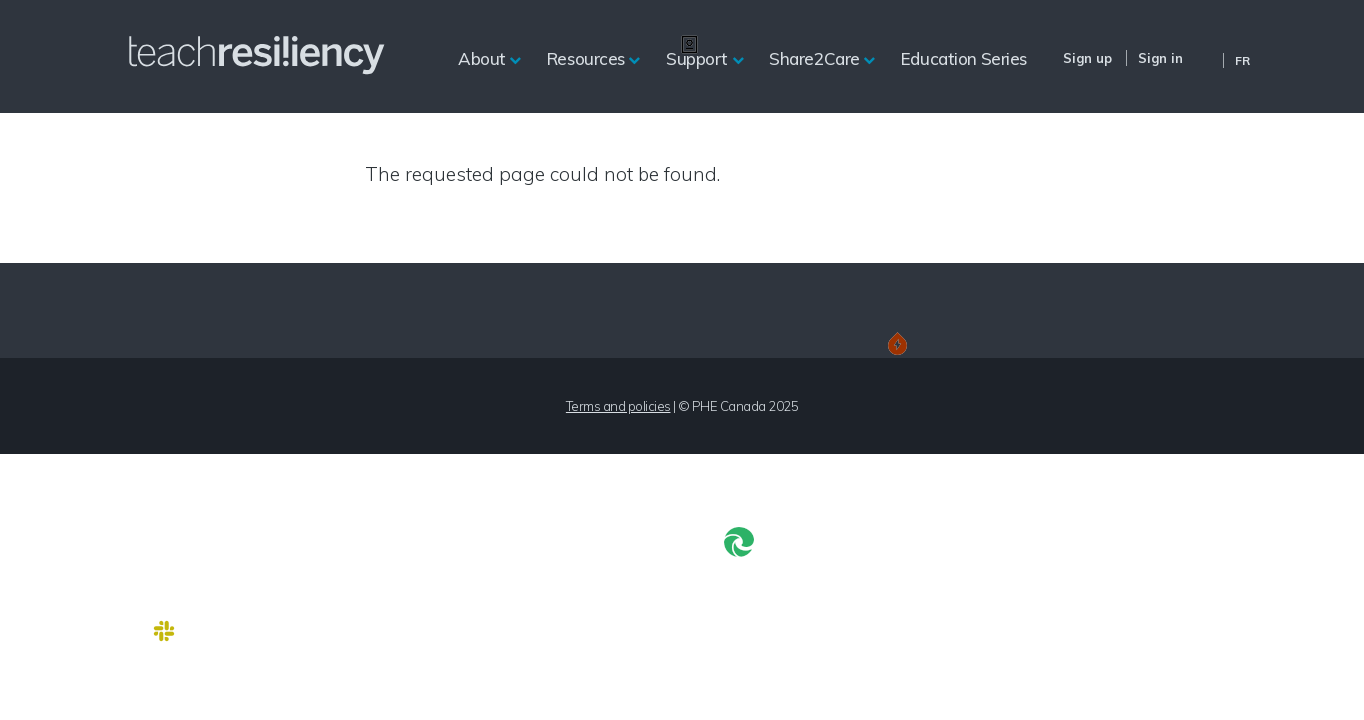  Describe the element at coordinates (164, 631) in the screenshot. I see `open Slack messaging app` at that location.